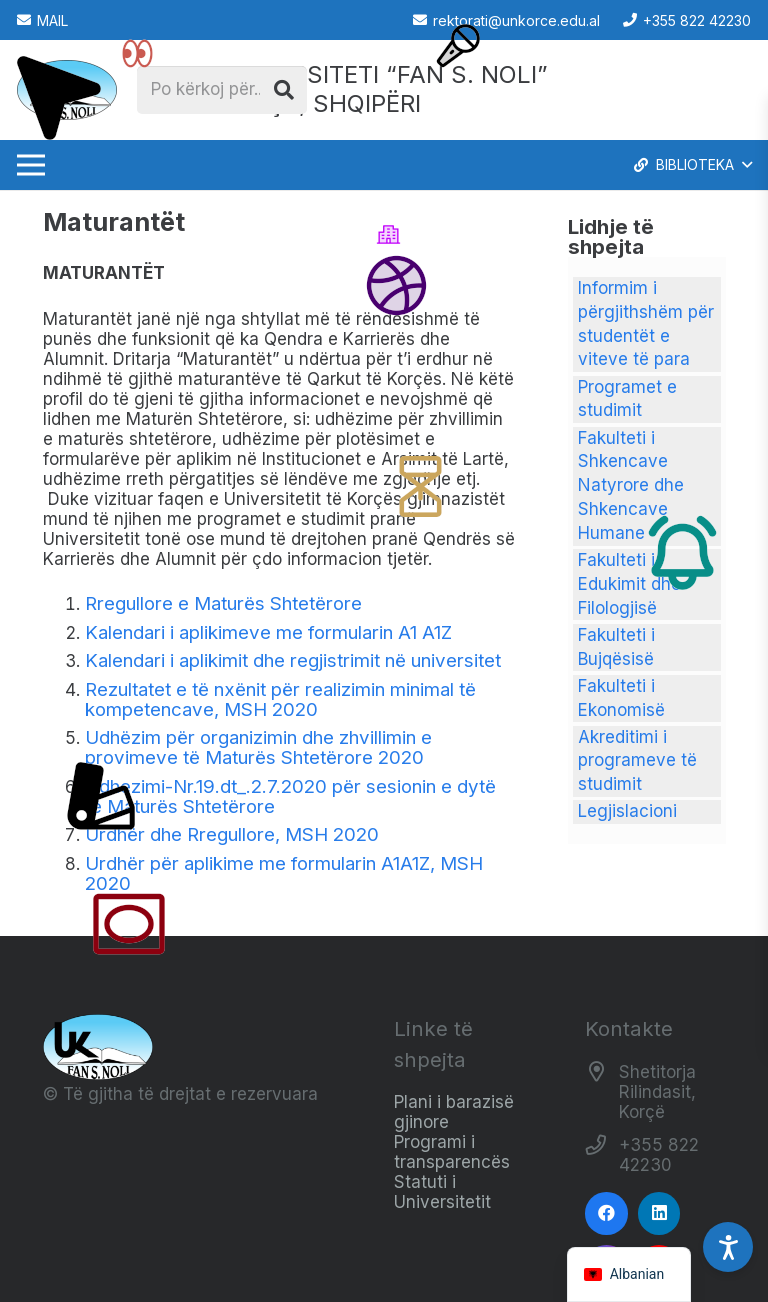  Describe the element at coordinates (98, 798) in the screenshot. I see `access color palette or theme options` at that location.